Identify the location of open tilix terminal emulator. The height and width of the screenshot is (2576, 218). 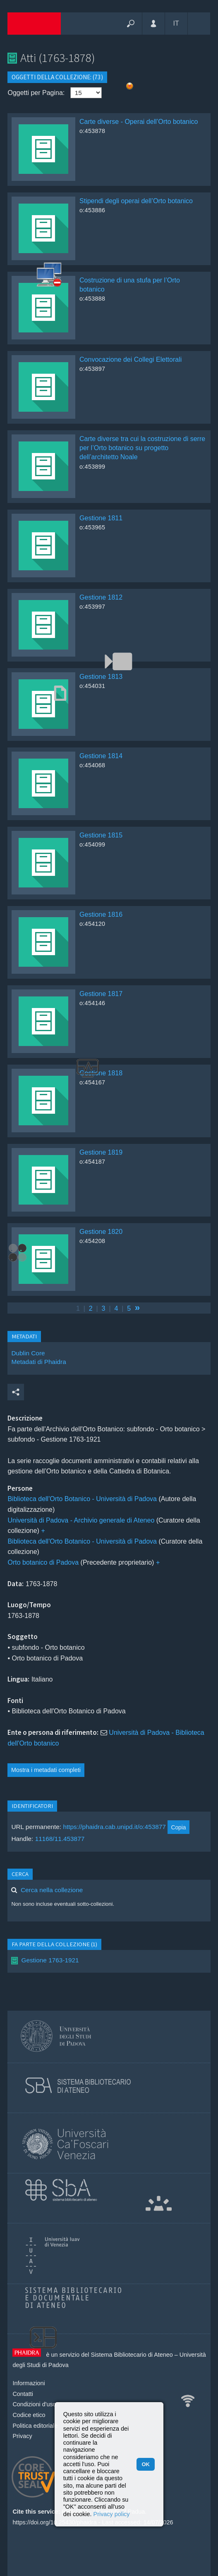
(43, 2336).